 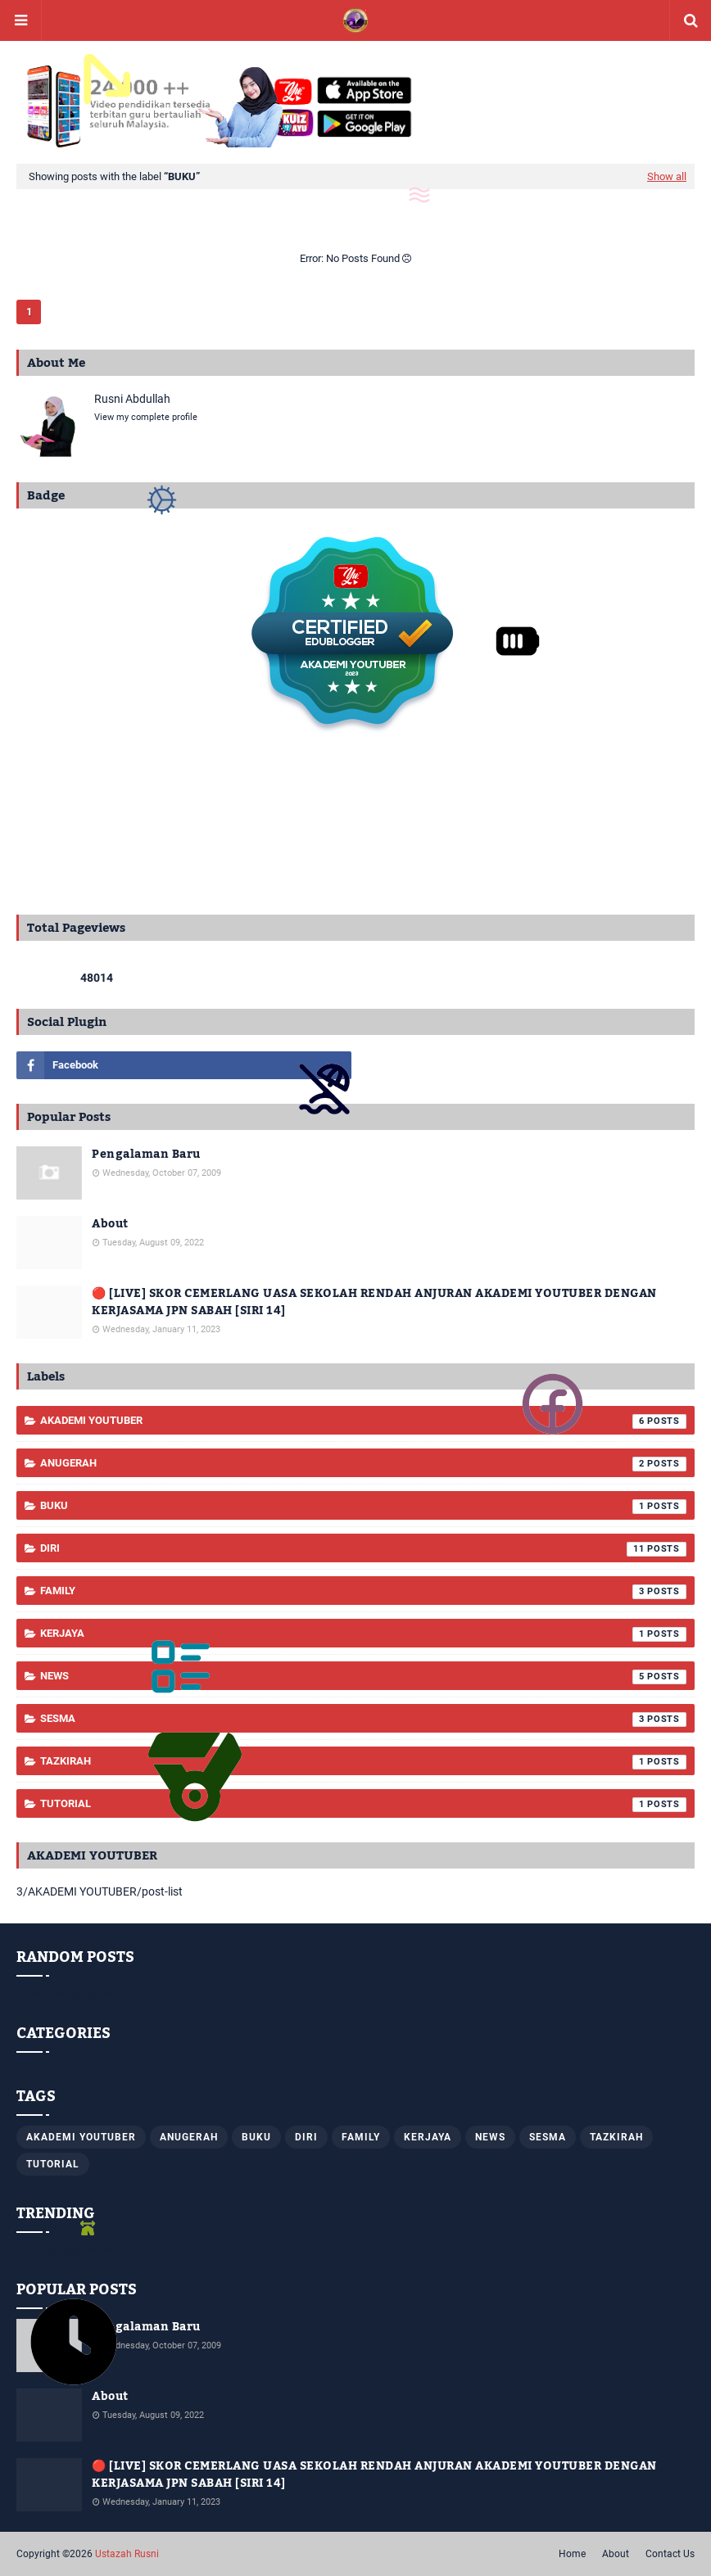 What do you see at coordinates (324, 1089) in the screenshot?
I see `beach or coastal area unavailable` at bounding box center [324, 1089].